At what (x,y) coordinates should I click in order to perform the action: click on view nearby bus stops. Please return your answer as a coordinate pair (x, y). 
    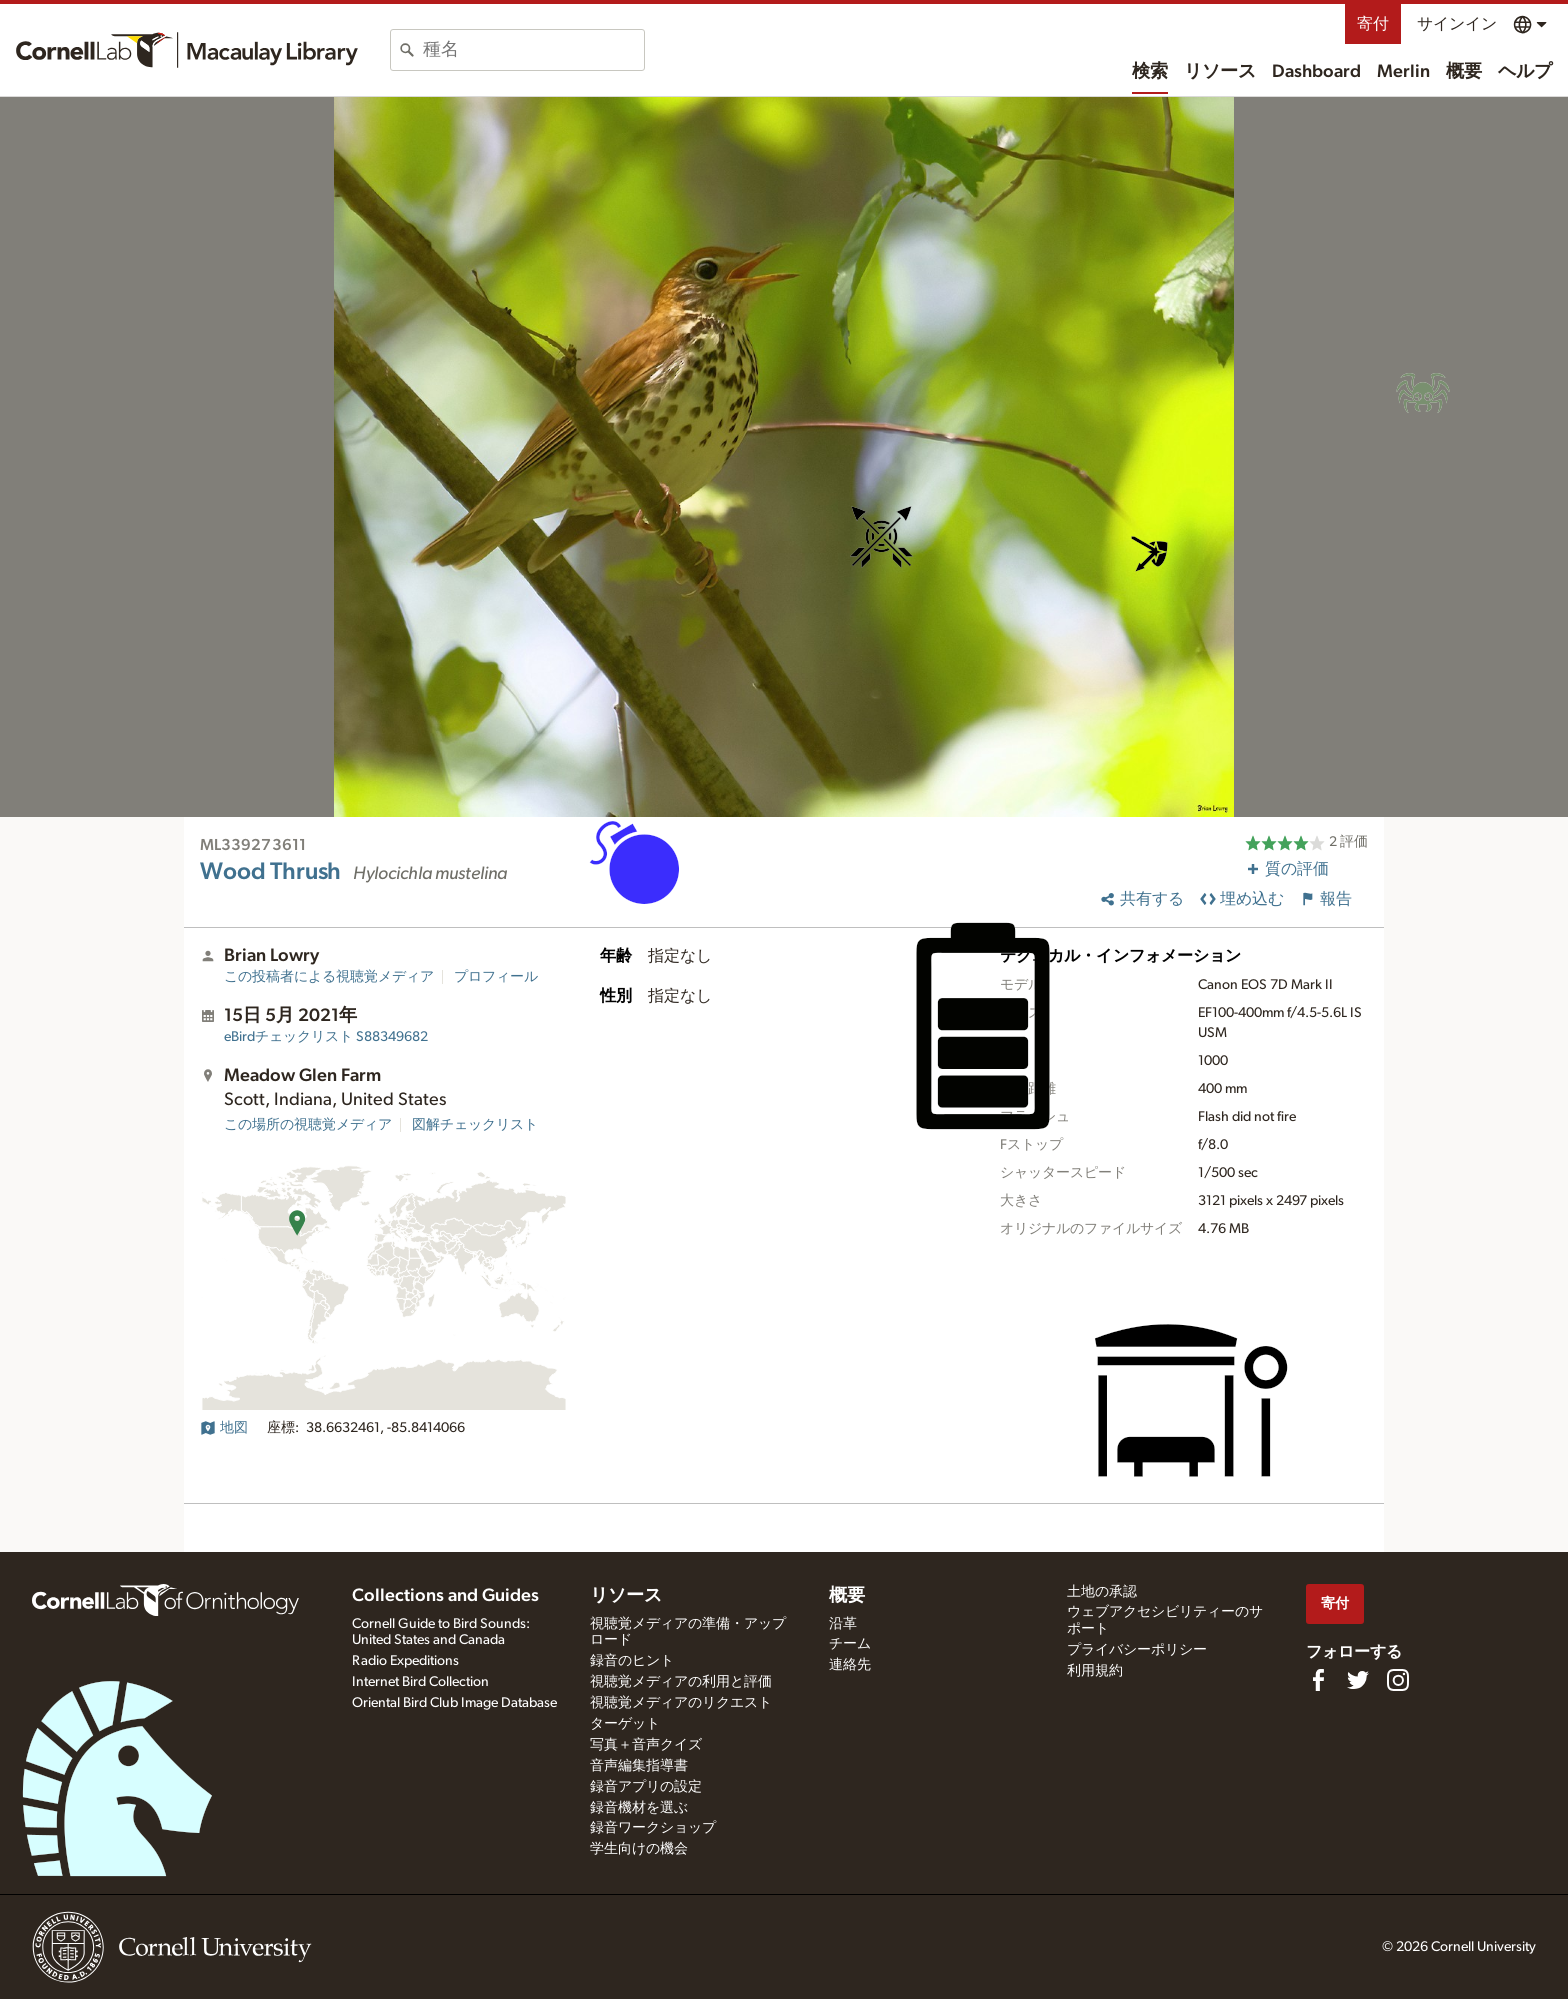
    Looking at the image, I should click on (1190, 1400).